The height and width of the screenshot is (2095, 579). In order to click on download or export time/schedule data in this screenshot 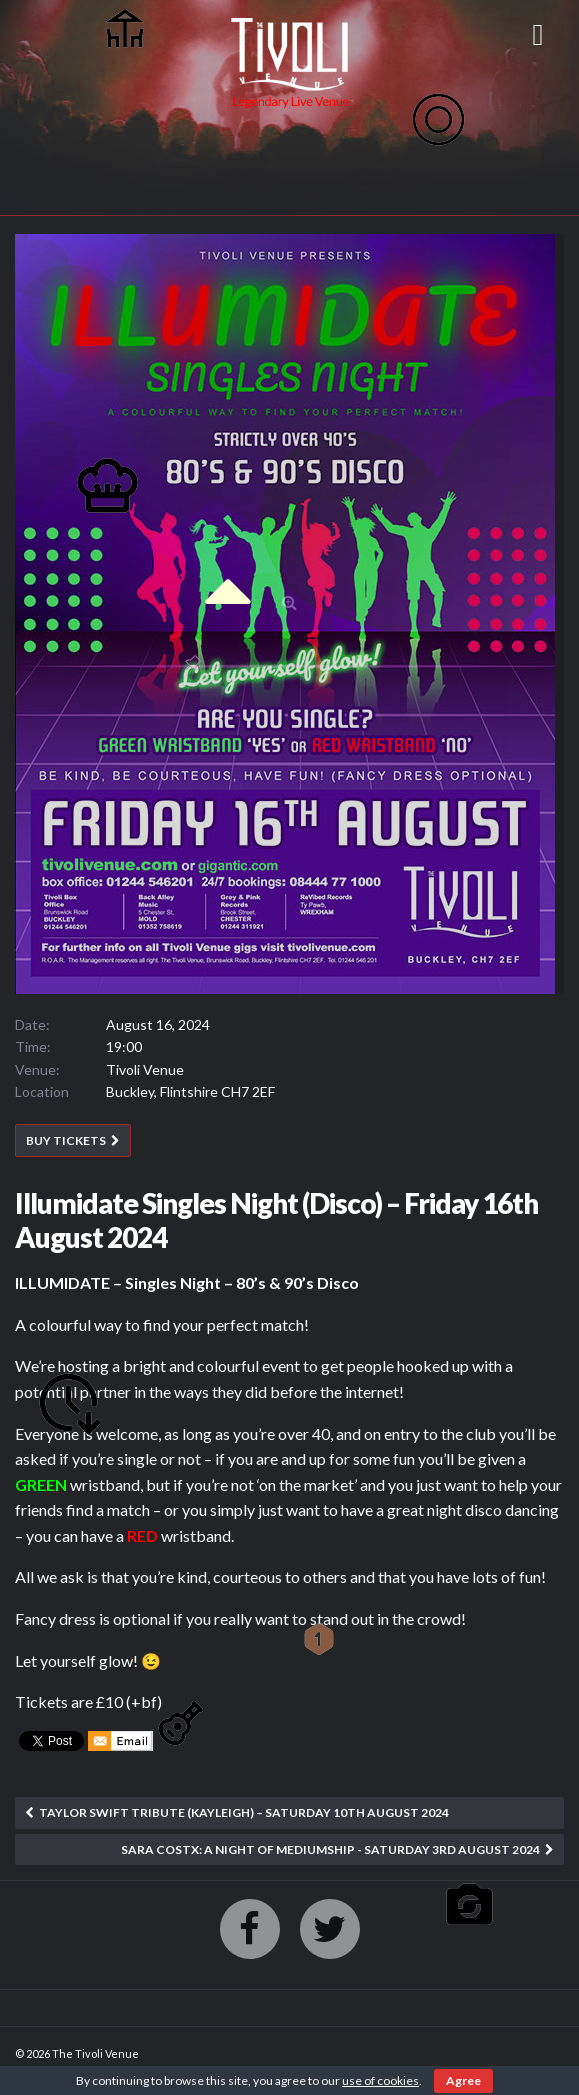, I will do `click(68, 1402)`.